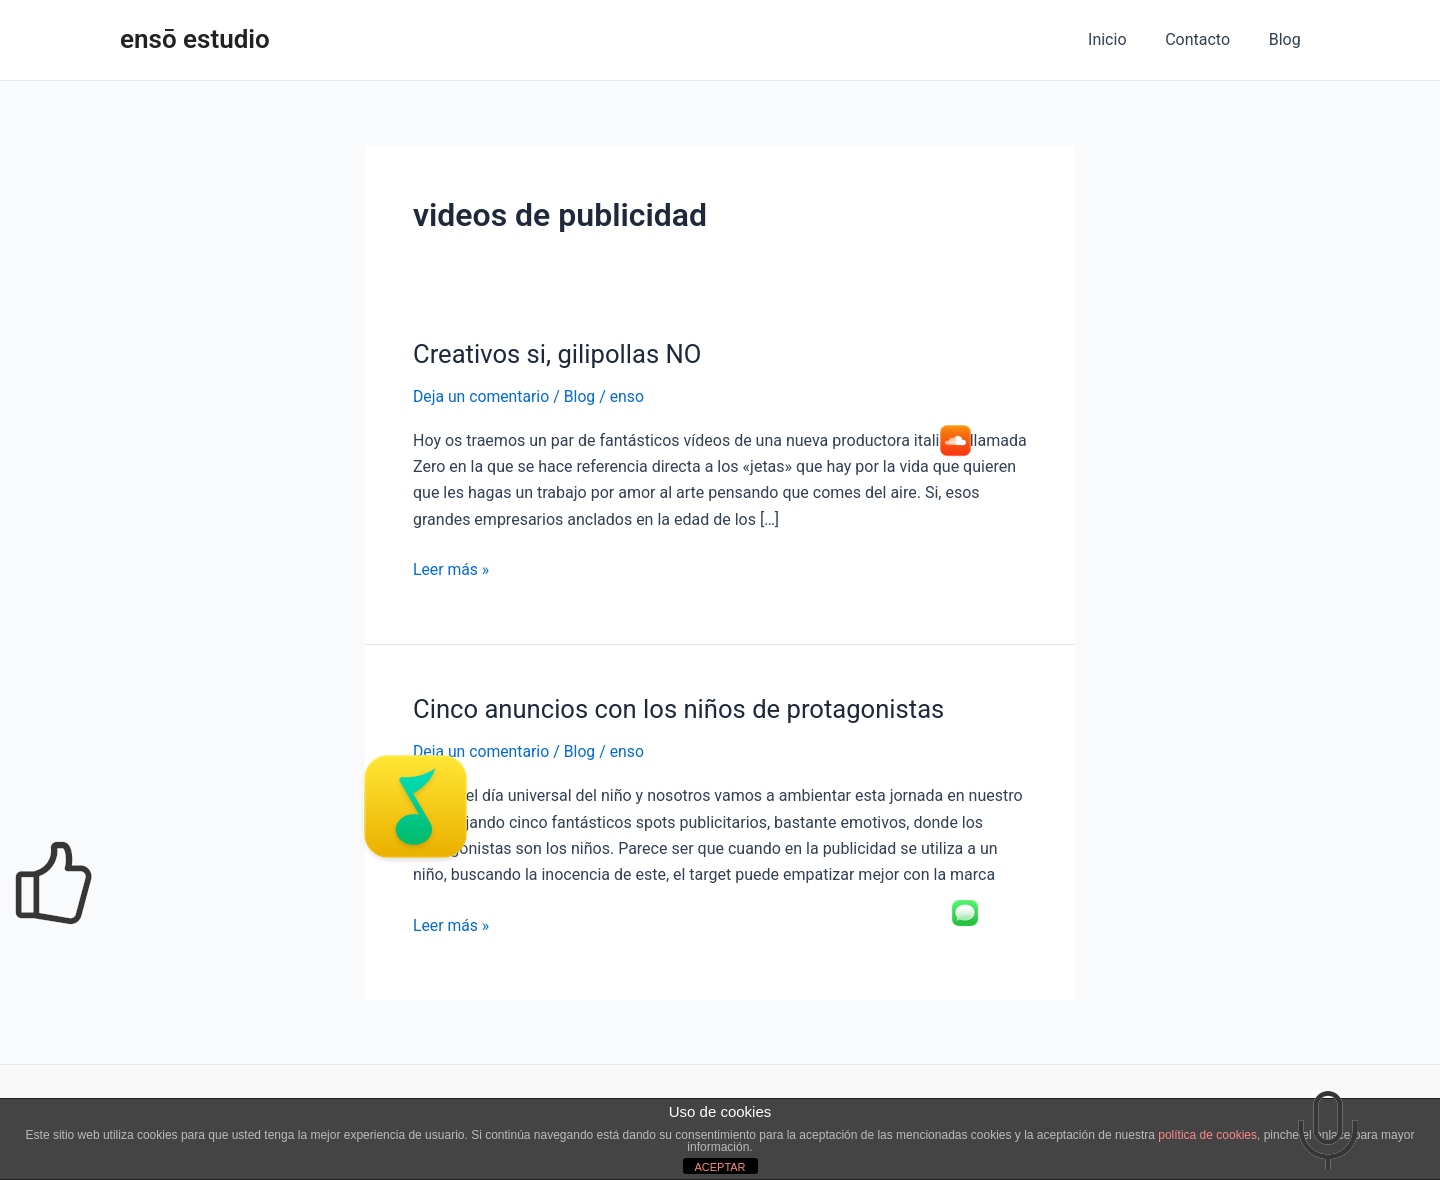 The image size is (1440, 1180). I want to click on access body and hand gesture emojis, so click(51, 883).